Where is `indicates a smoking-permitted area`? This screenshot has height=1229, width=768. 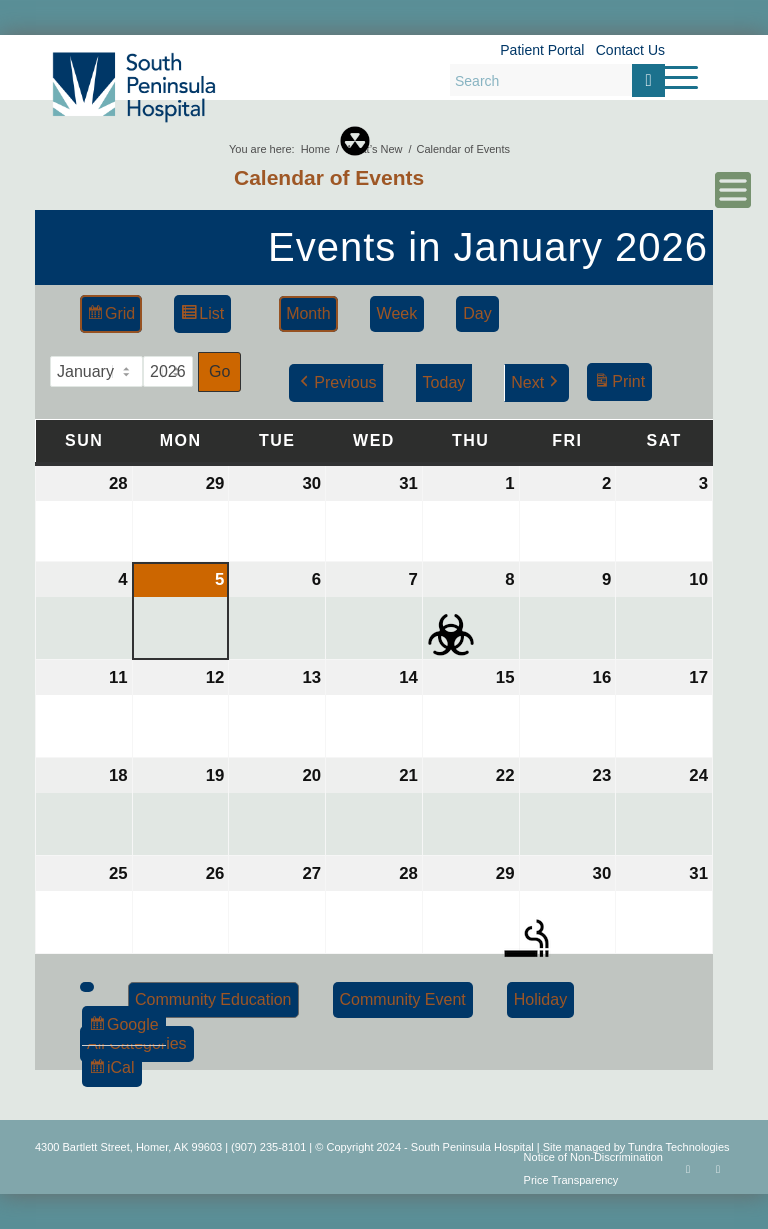
indicates a smoking-permitted area is located at coordinates (526, 941).